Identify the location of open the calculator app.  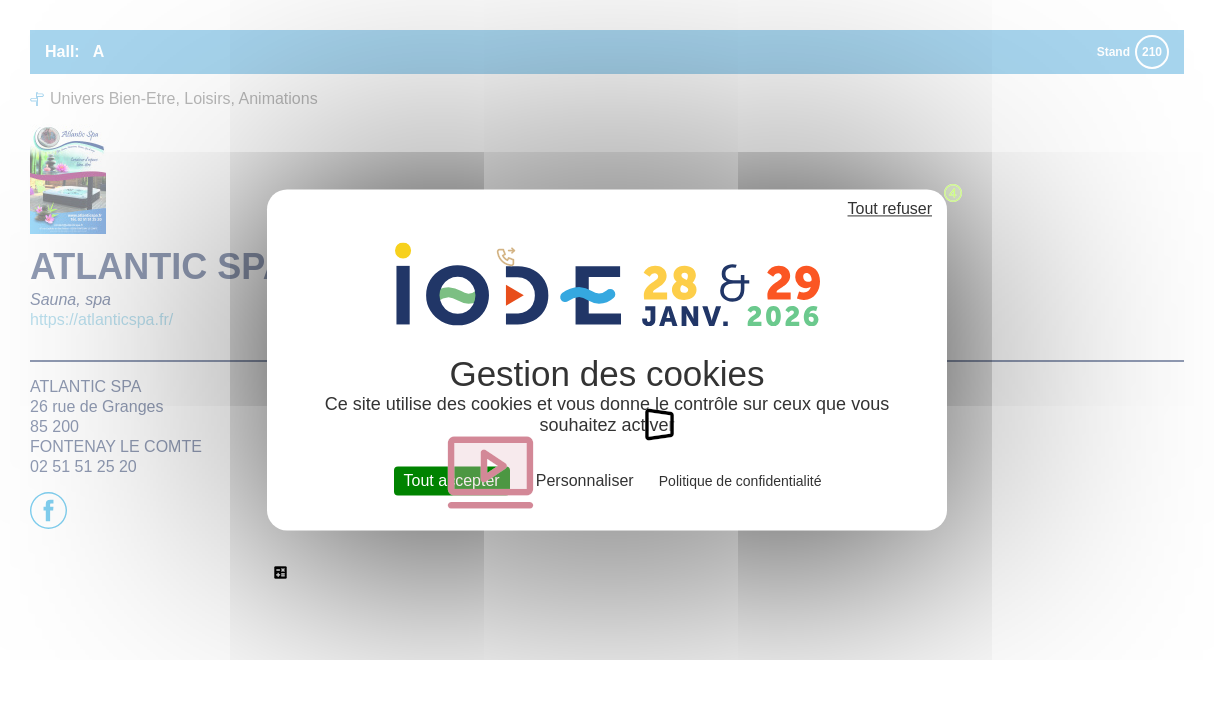
(280, 572).